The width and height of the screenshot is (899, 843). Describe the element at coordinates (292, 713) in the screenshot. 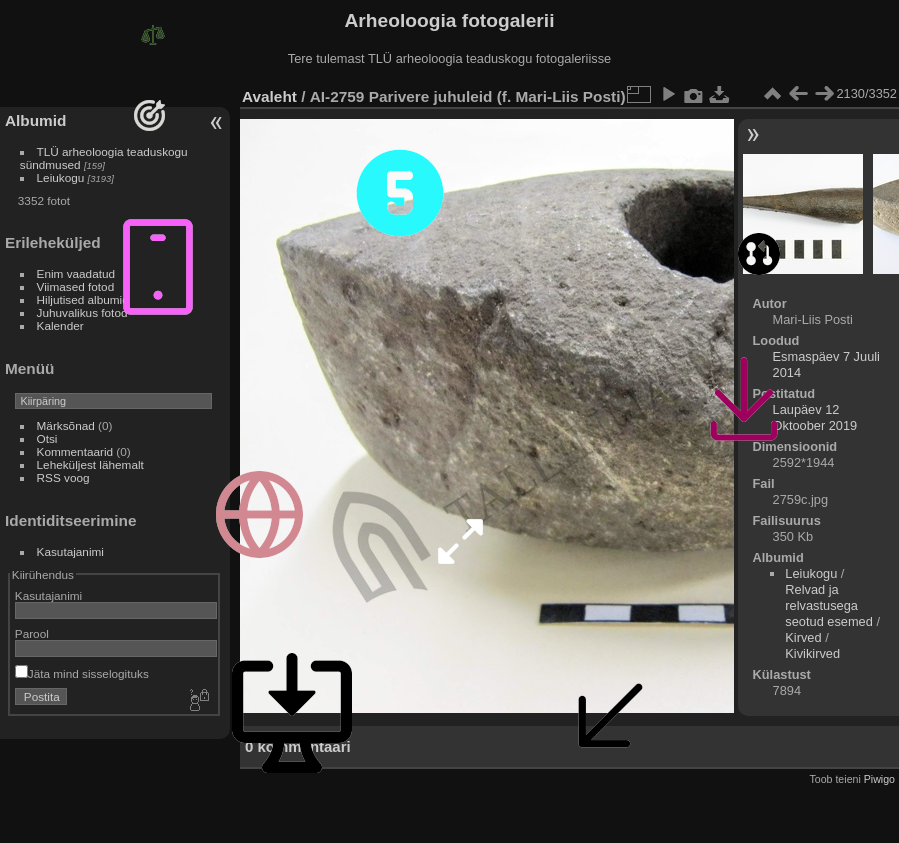

I see `download to desktop` at that location.